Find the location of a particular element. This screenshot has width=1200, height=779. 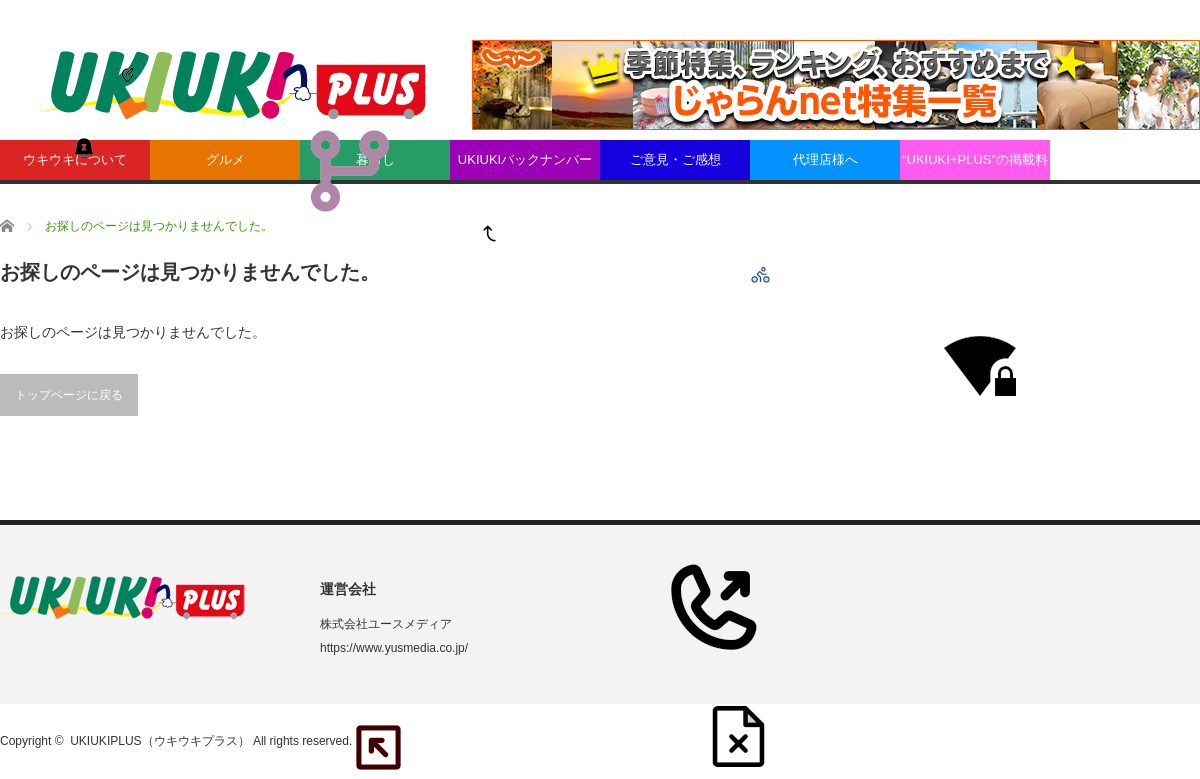

navigate to previous screen or section is located at coordinates (378, 747).